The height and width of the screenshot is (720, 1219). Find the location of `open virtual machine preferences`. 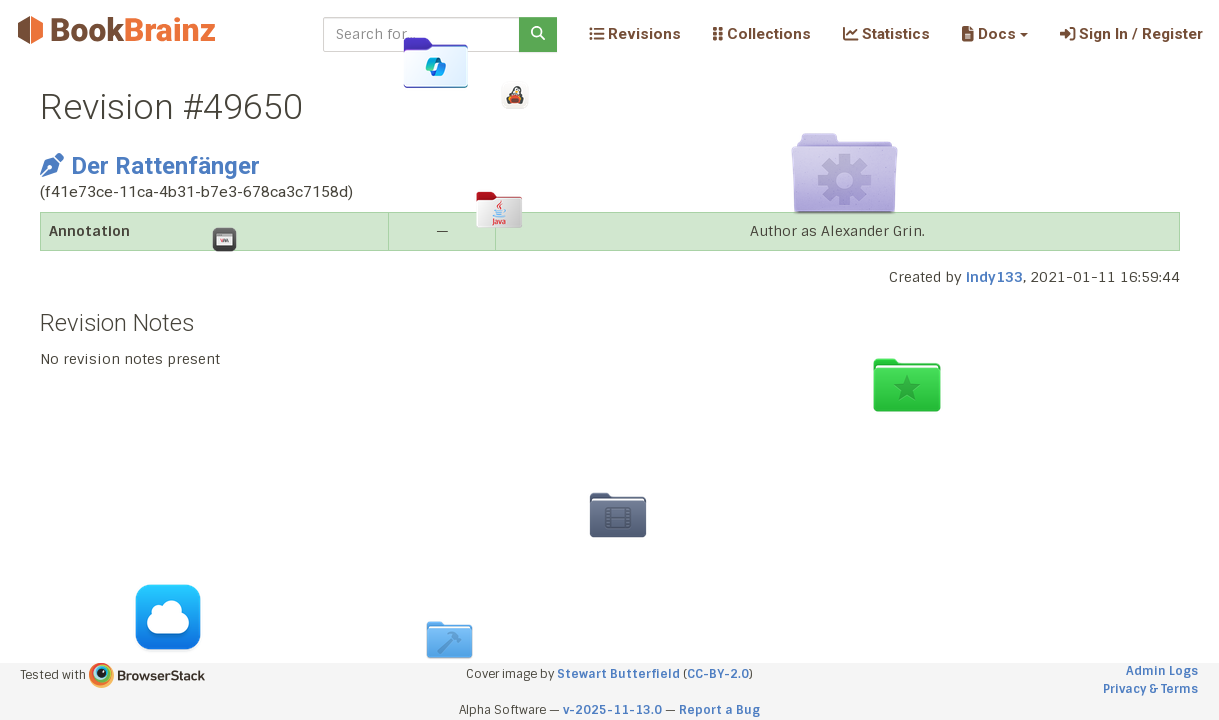

open virtual machine preferences is located at coordinates (224, 239).